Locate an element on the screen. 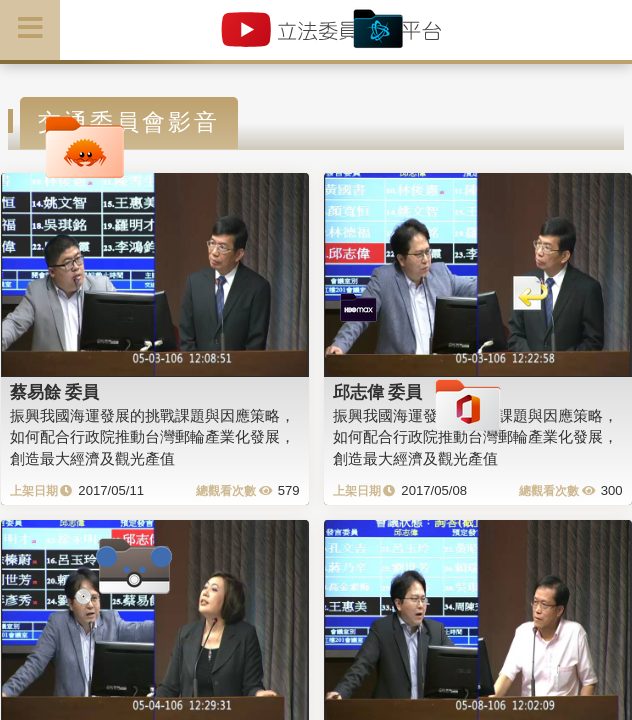 Image resolution: width=632 pixels, height=720 pixels. open rust programming projects folder is located at coordinates (84, 149).